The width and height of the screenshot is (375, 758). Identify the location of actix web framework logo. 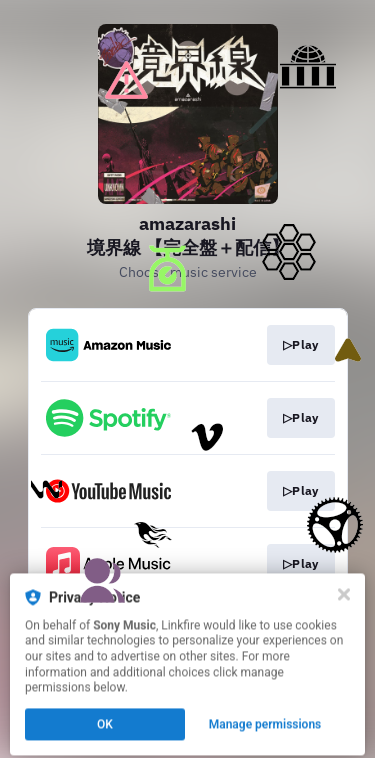
(335, 525).